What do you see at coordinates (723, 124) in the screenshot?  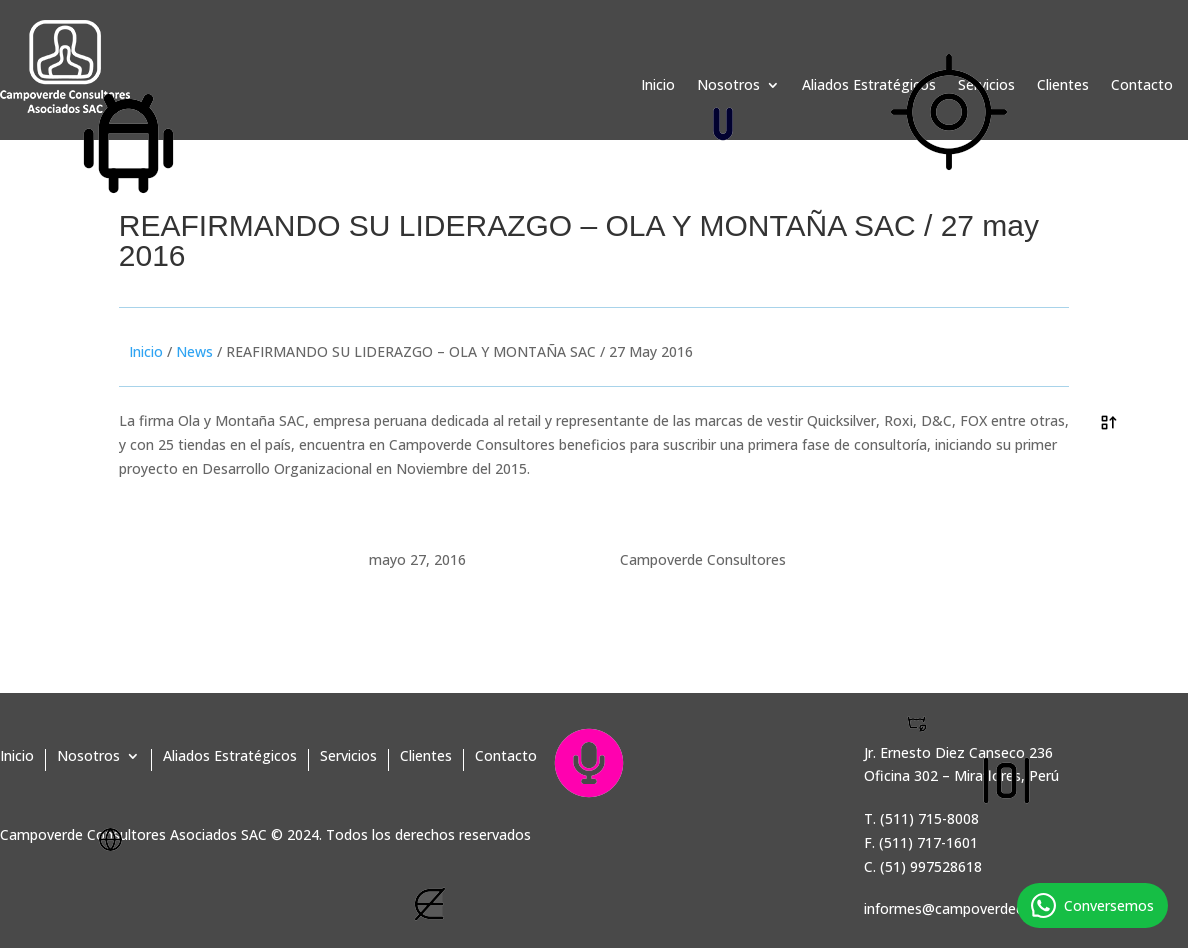 I see `indicates an item starting with the letter u` at bounding box center [723, 124].